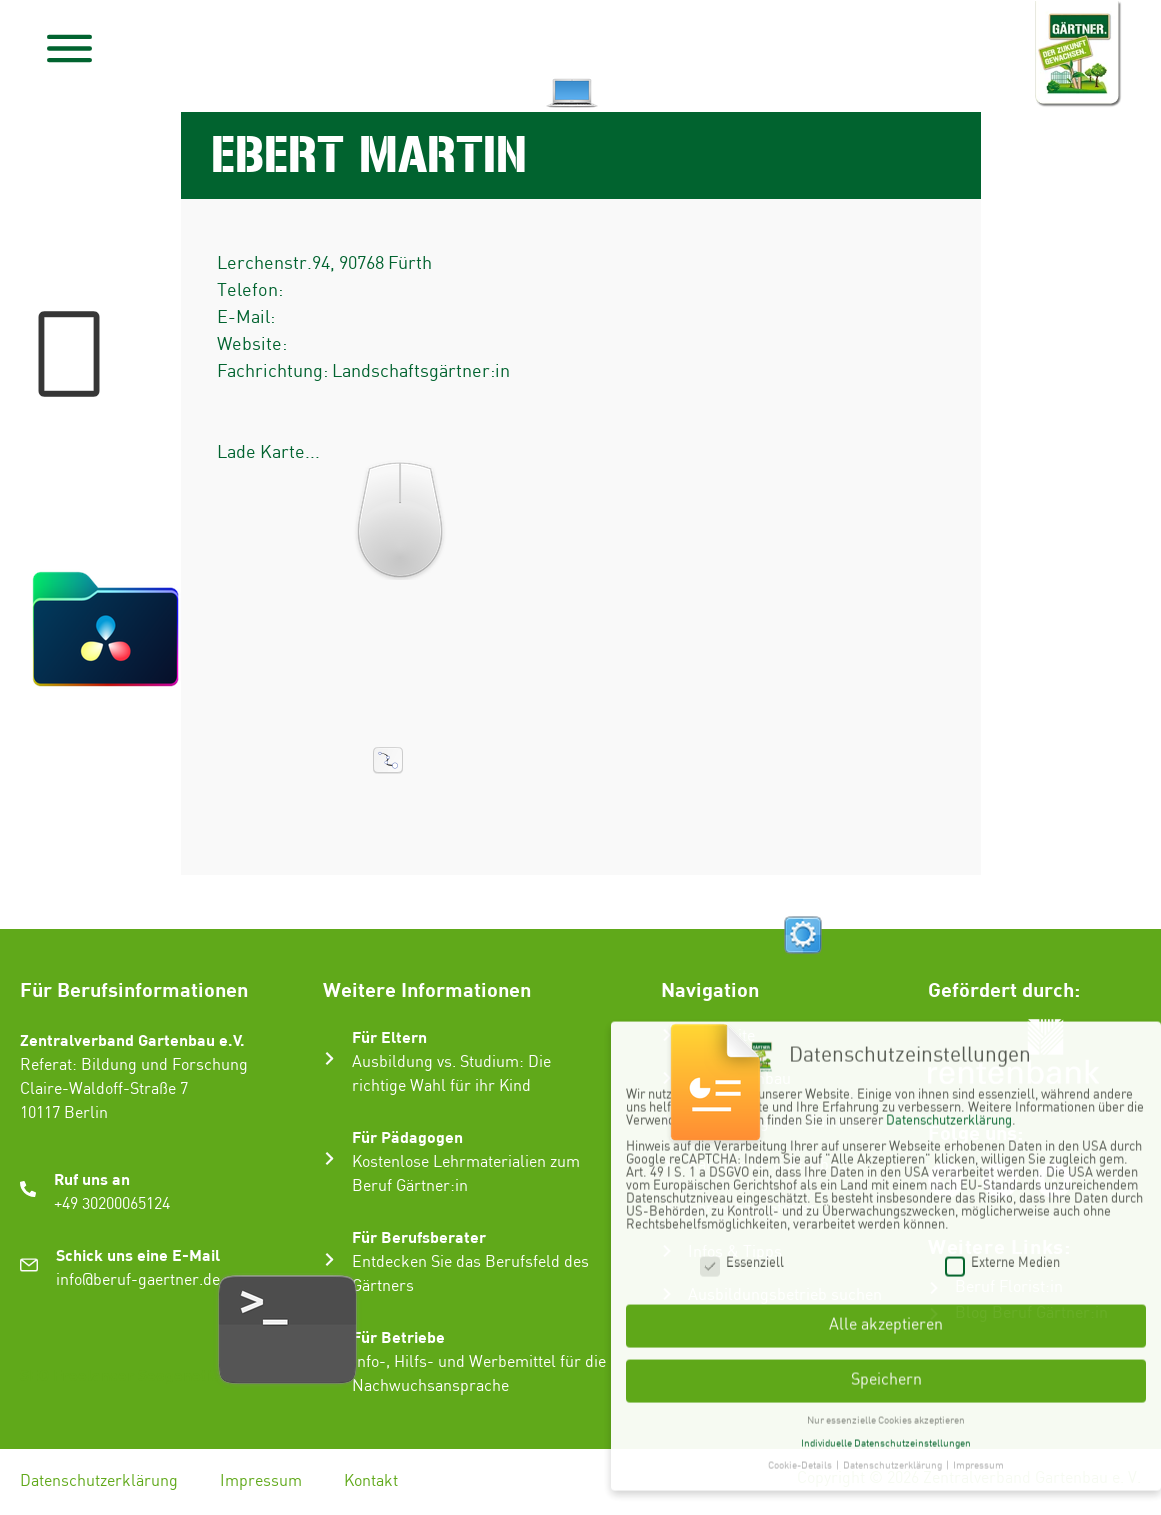 The height and width of the screenshot is (1515, 1161). I want to click on open the terminal application, so click(287, 1329).